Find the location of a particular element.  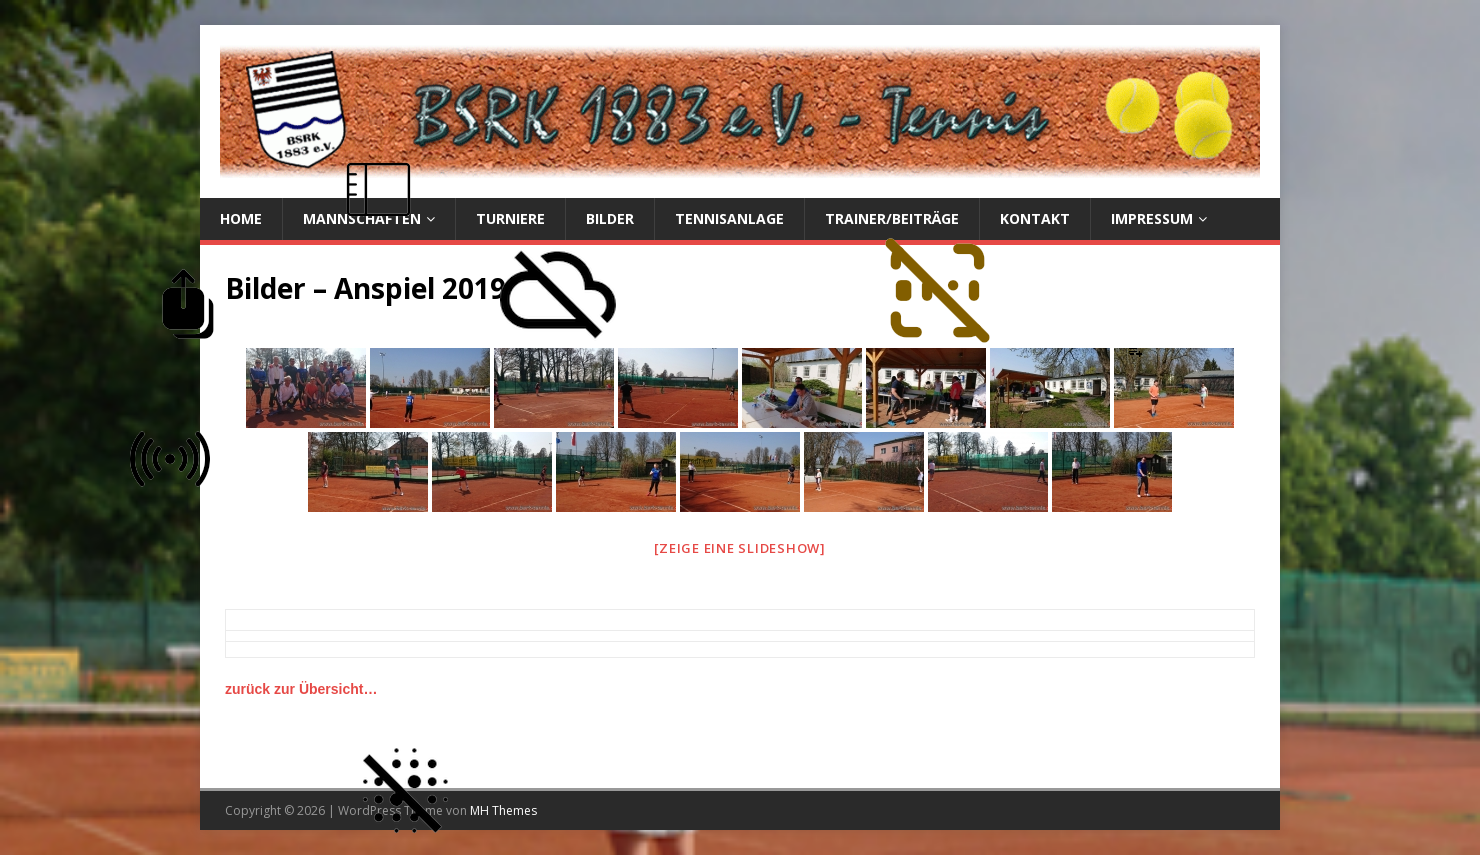

disable blur effect is located at coordinates (405, 790).